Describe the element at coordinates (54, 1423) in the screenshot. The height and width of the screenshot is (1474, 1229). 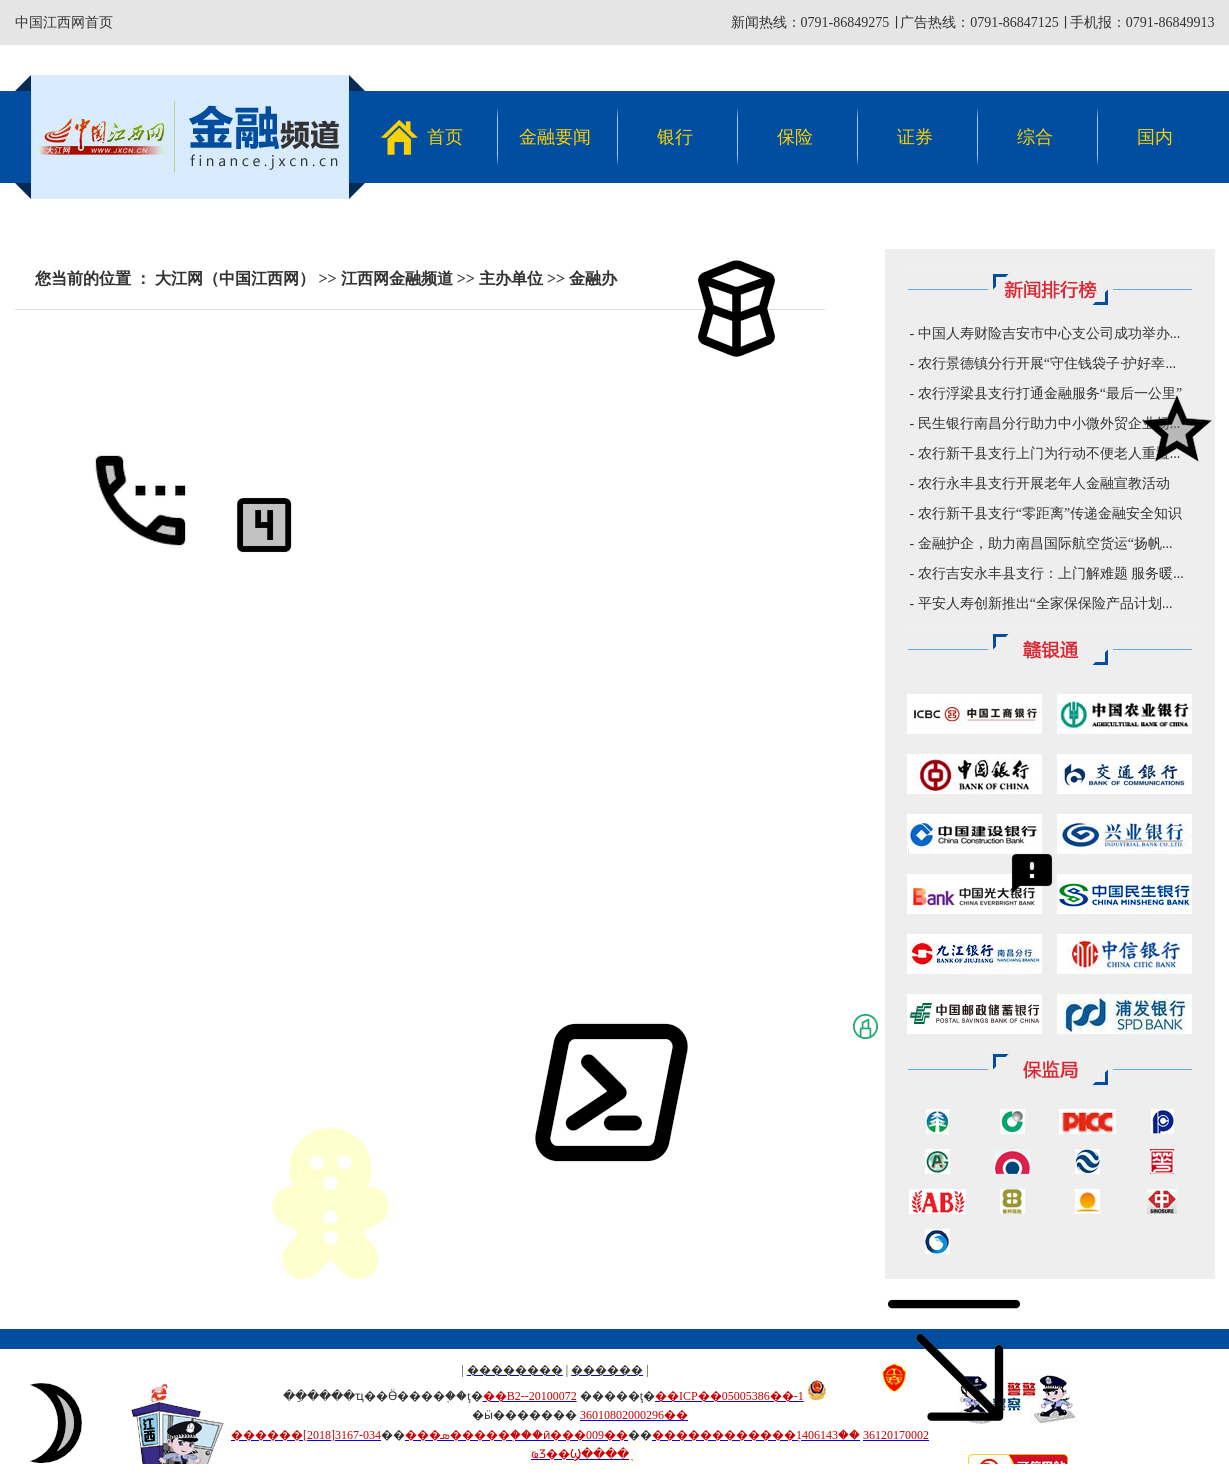
I see `toggle dark mode or night theme` at that location.